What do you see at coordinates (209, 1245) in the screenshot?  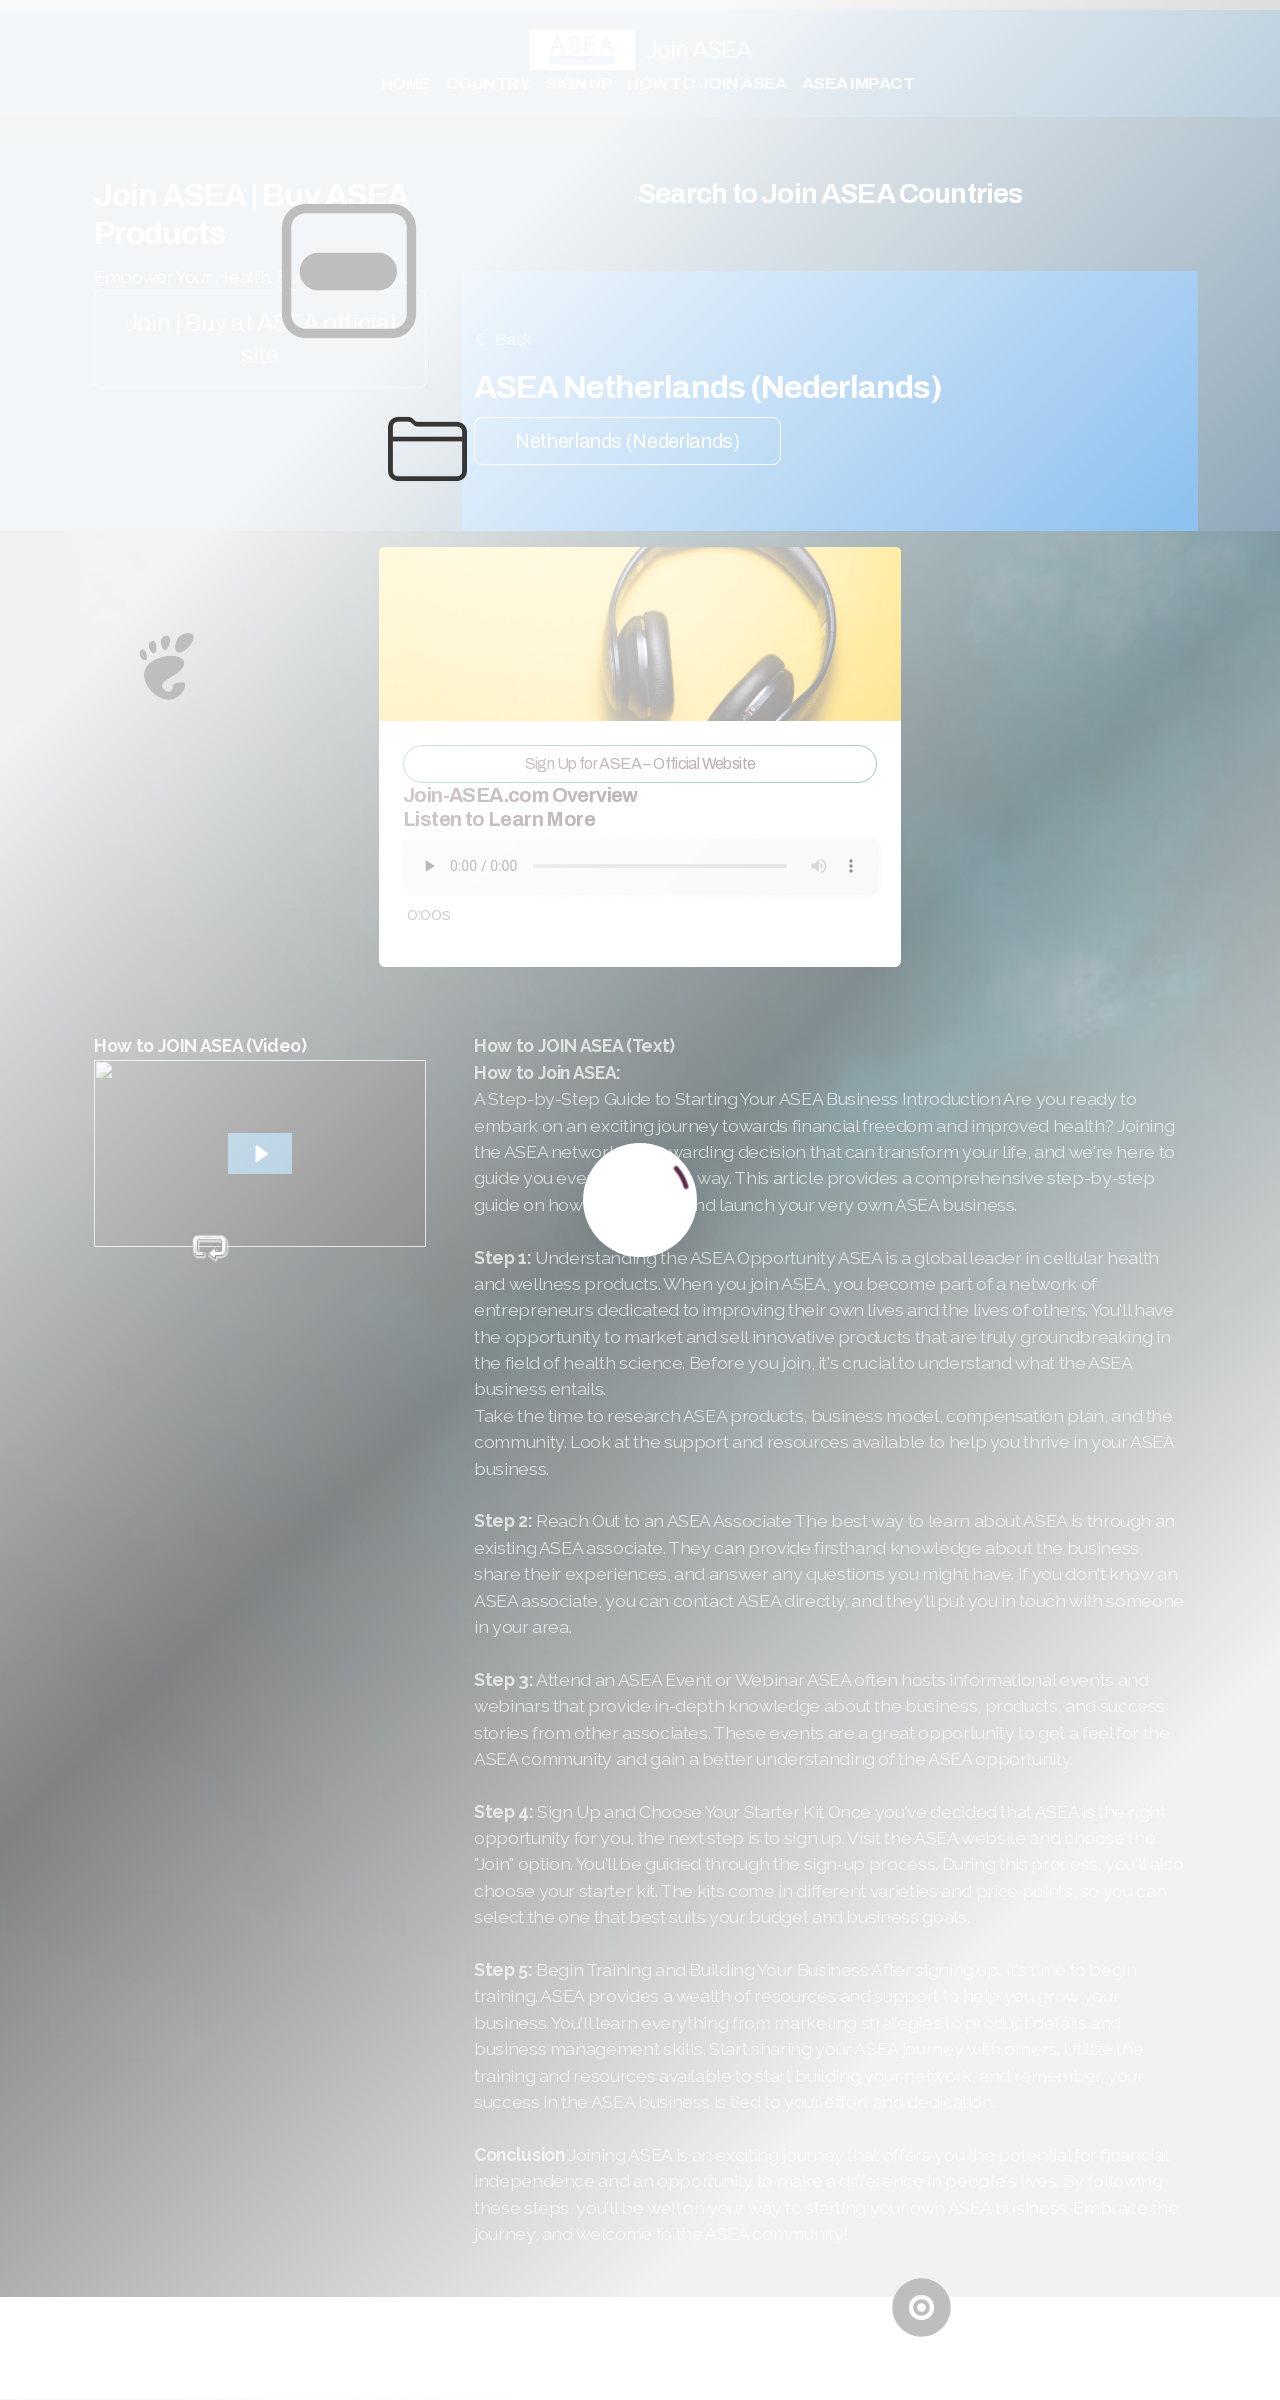 I see `enable repeat mode for current playlist` at bounding box center [209, 1245].